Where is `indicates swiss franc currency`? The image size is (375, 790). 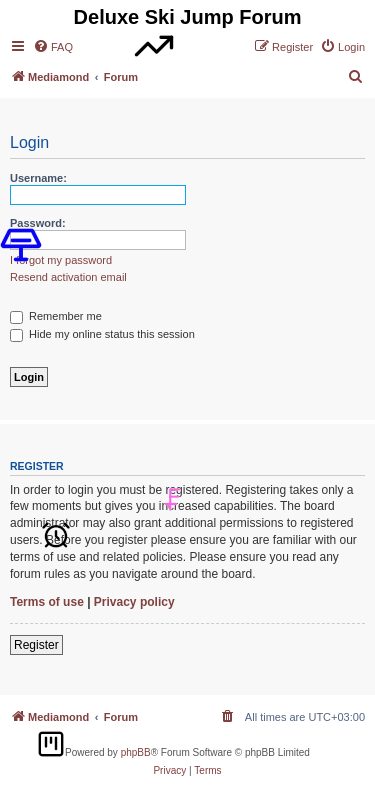 indicates swiss franc currency is located at coordinates (172, 499).